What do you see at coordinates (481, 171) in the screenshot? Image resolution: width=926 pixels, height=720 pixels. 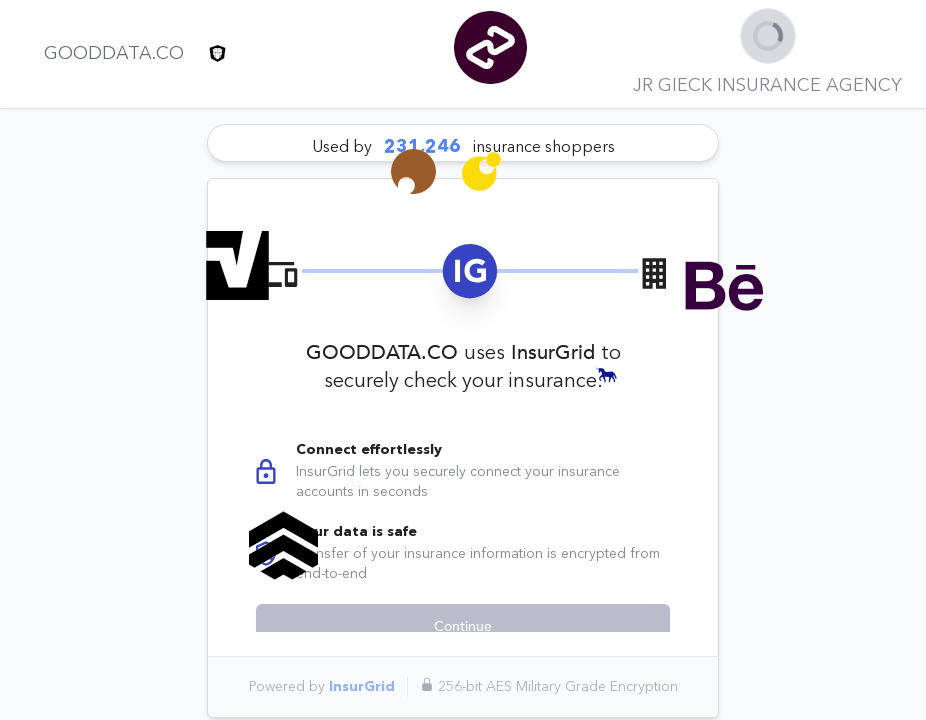 I see `moonrepo logo` at bounding box center [481, 171].